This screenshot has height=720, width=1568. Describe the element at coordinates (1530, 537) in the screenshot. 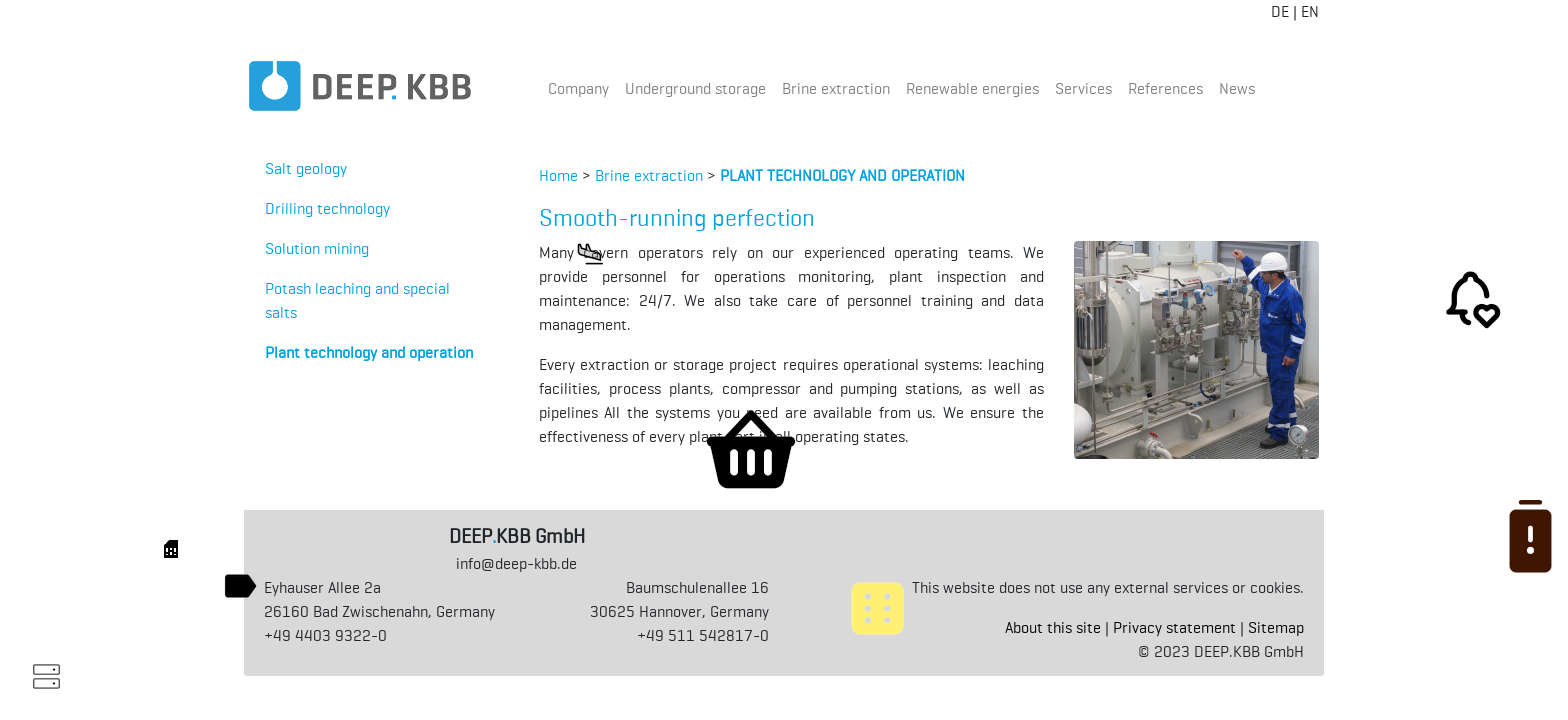

I see `indicates low battery warning` at that location.